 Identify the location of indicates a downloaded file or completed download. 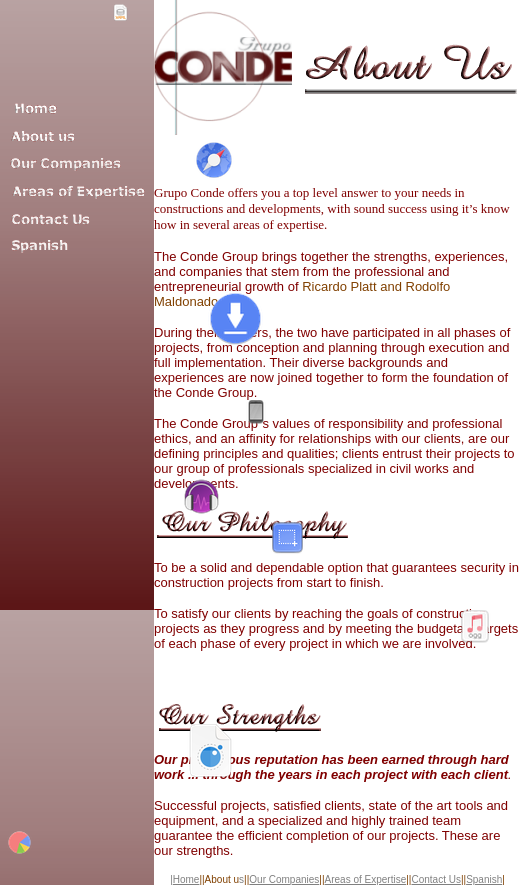
(235, 318).